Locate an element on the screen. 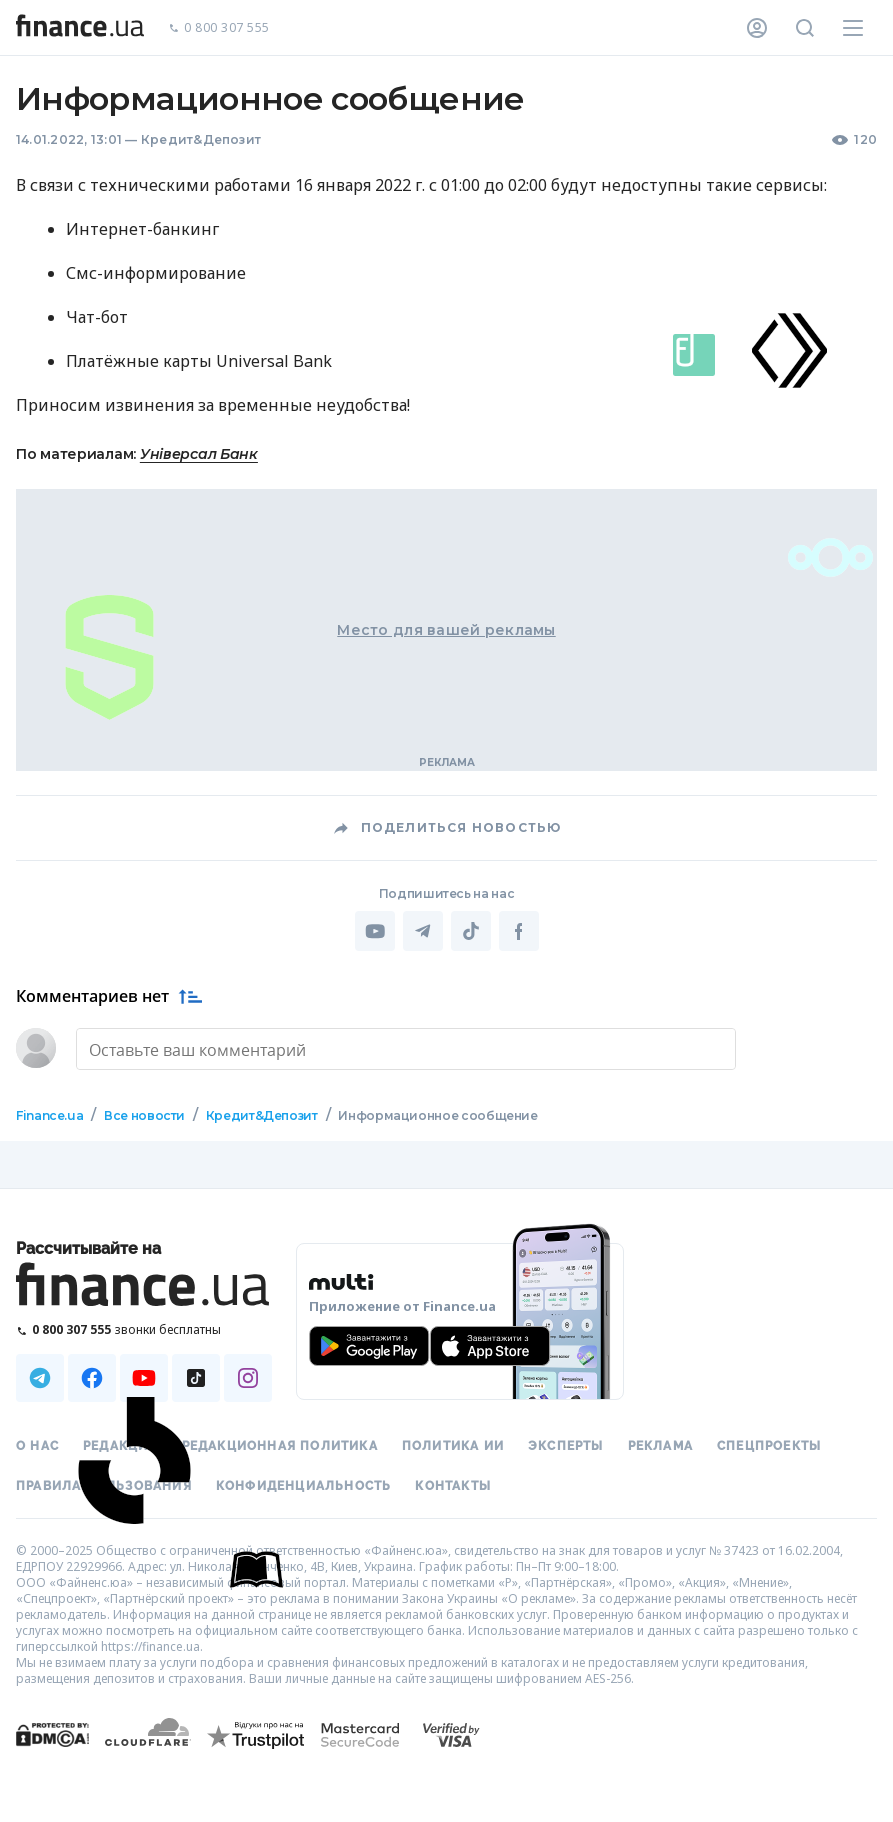 This screenshot has width=893, height=1822. symphony messaging platform logo is located at coordinates (109, 657).